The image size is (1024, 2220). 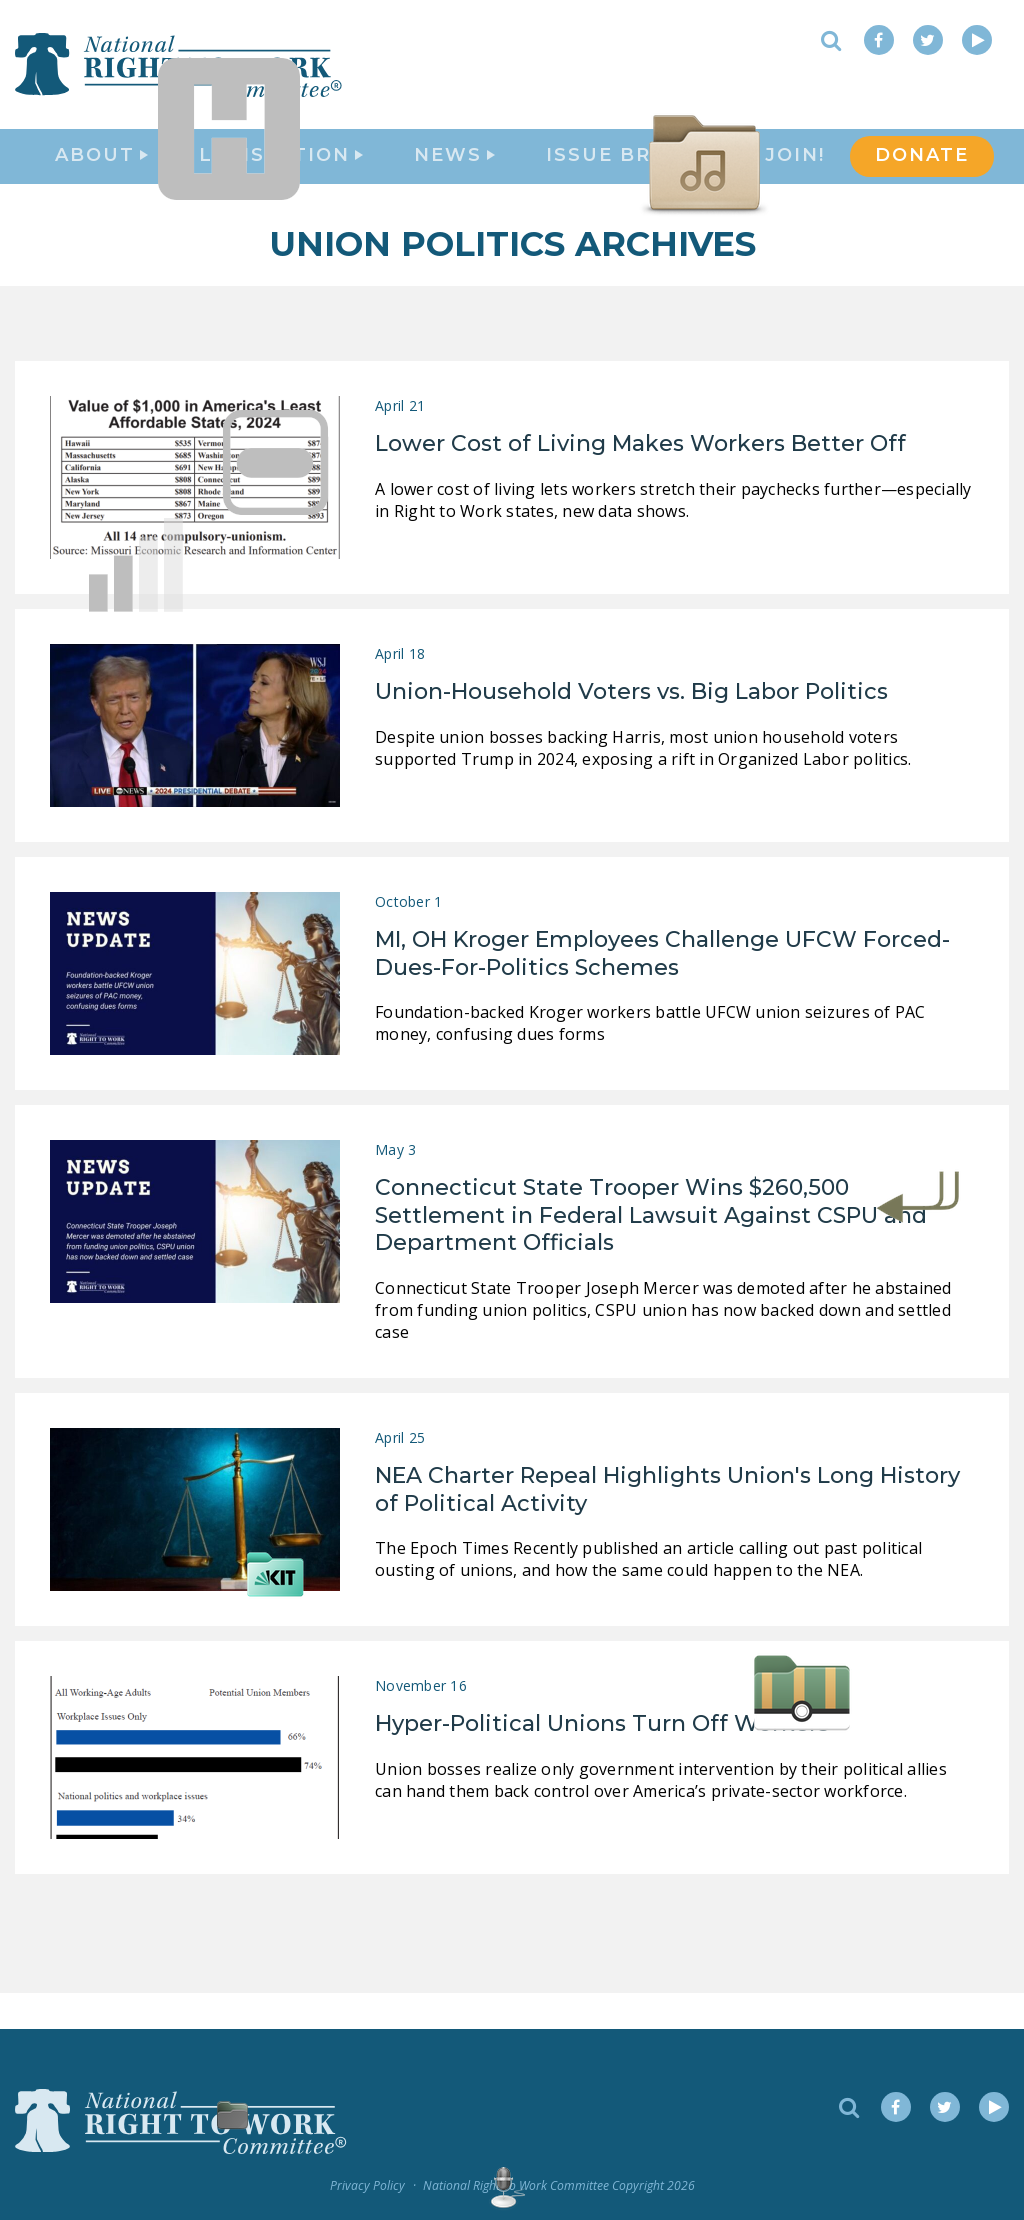 What do you see at coordinates (916, 1196) in the screenshot?
I see `reply to all recipients of an email` at bounding box center [916, 1196].